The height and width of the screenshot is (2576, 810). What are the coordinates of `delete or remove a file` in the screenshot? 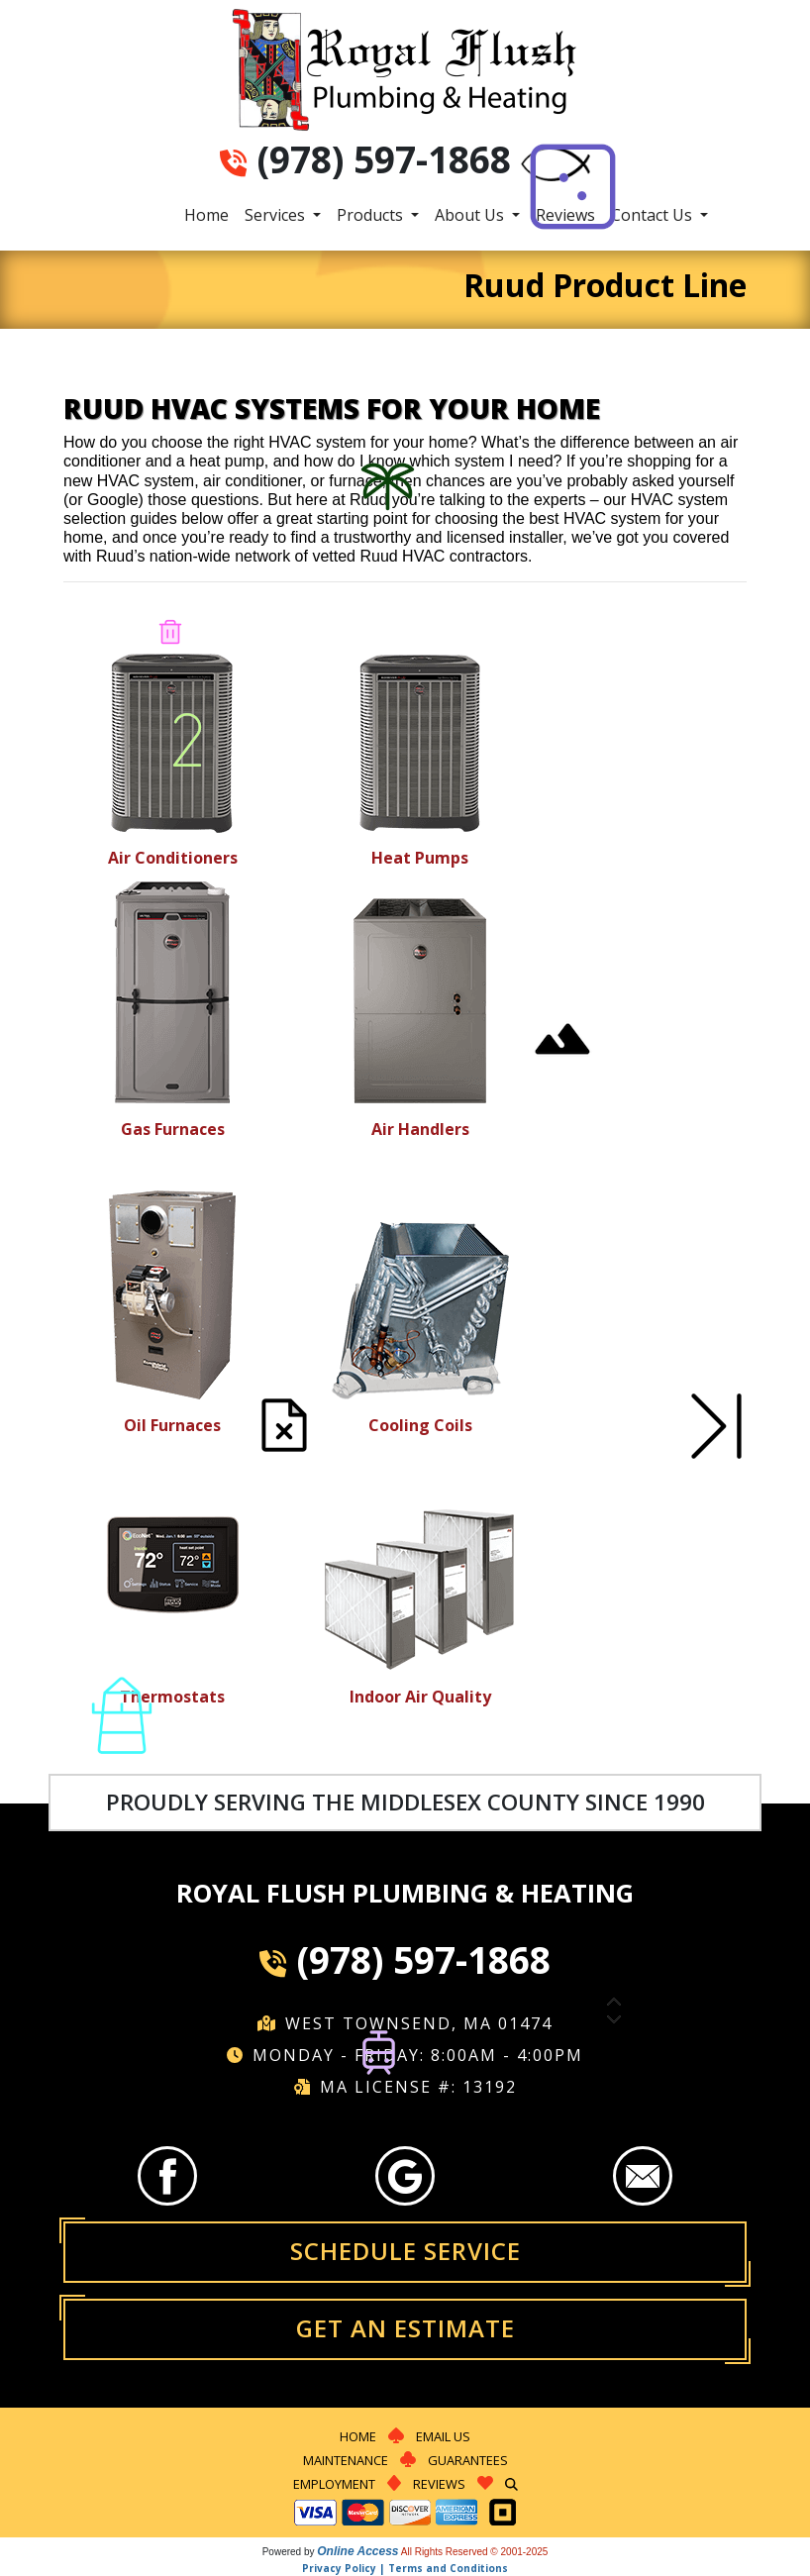 It's located at (284, 1425).